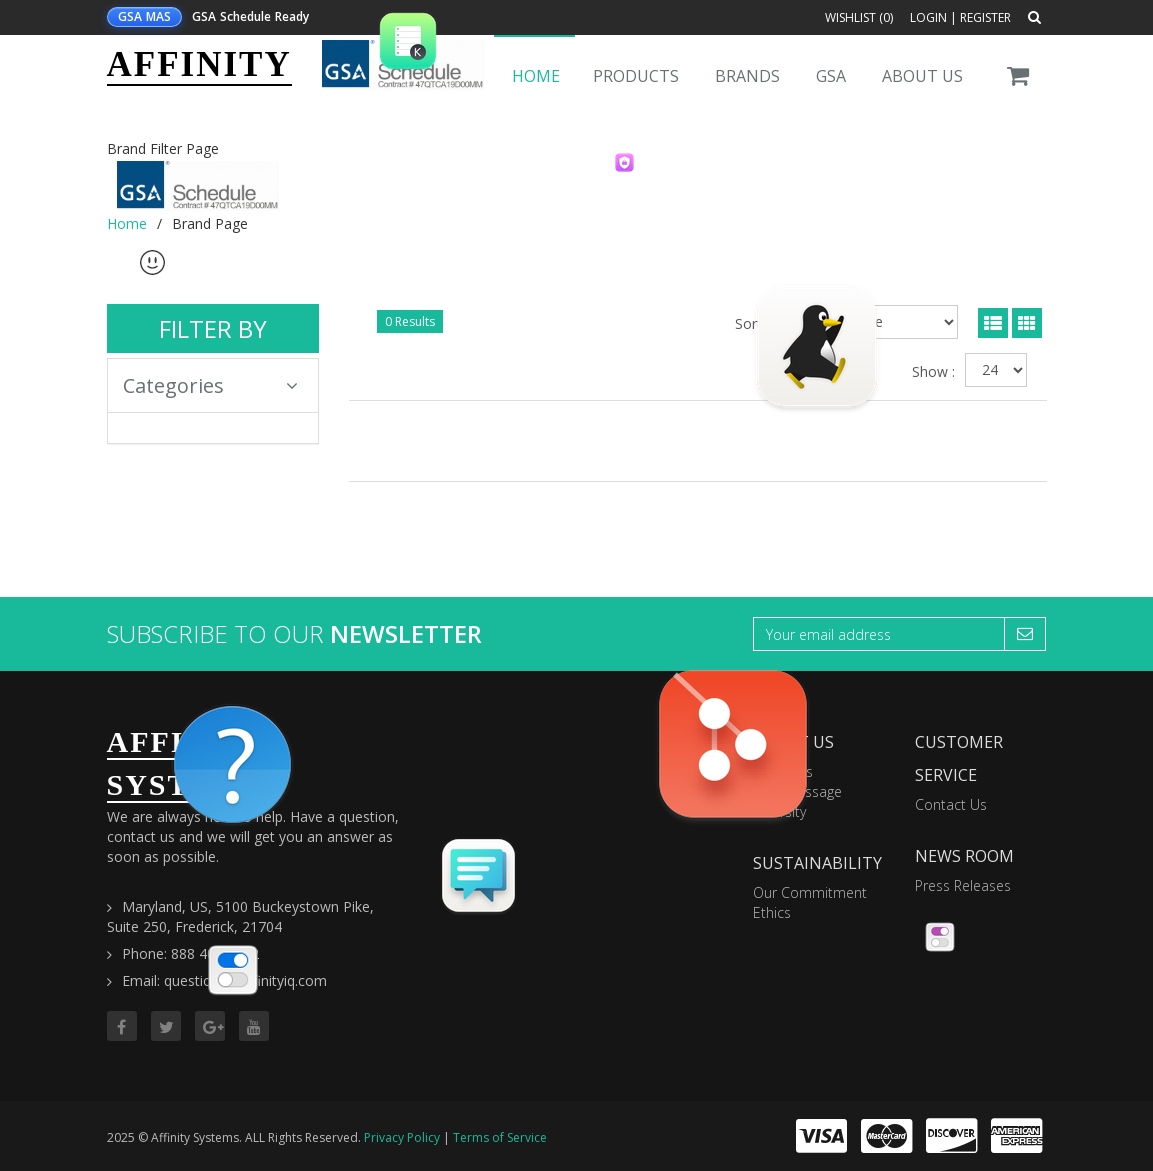 The height and width of the screenshot is (1171, 1153). Describe the element at coordinates (232, 764) in the screenshot. I see `open the help or support center` at that location.